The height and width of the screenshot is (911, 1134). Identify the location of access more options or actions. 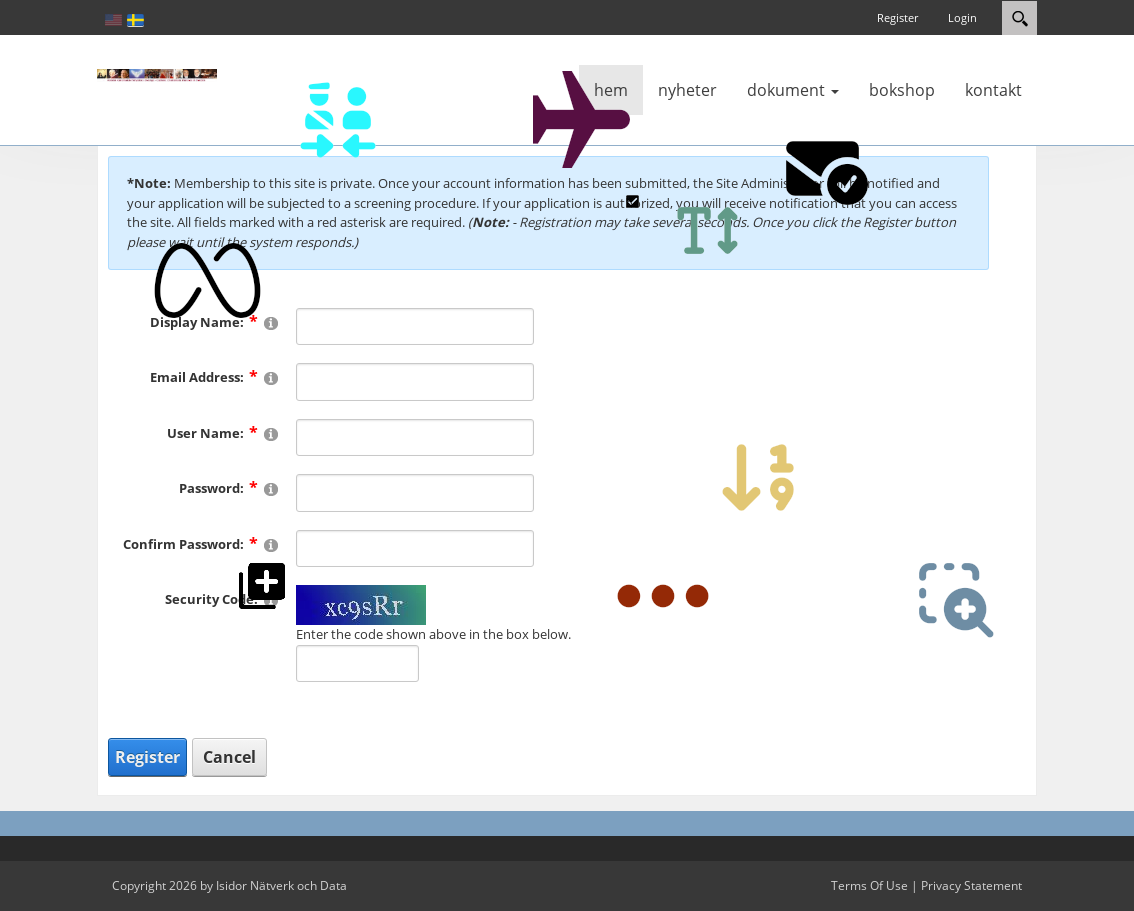
(663, 596).